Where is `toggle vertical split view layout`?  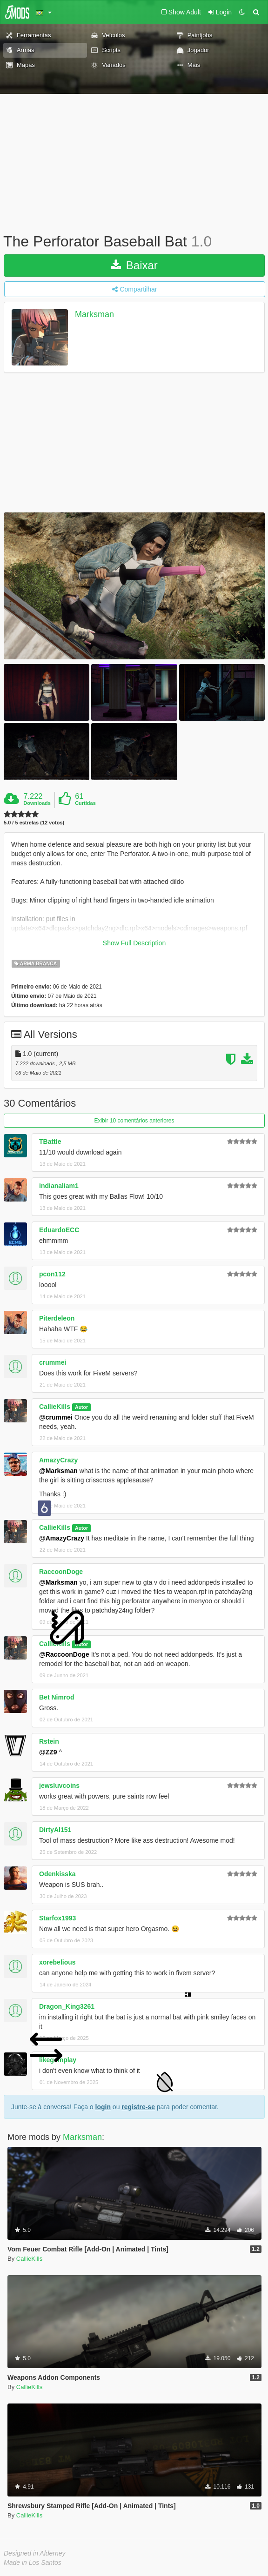
toggle vertical split view layout is located at coordinates (188, 1994).